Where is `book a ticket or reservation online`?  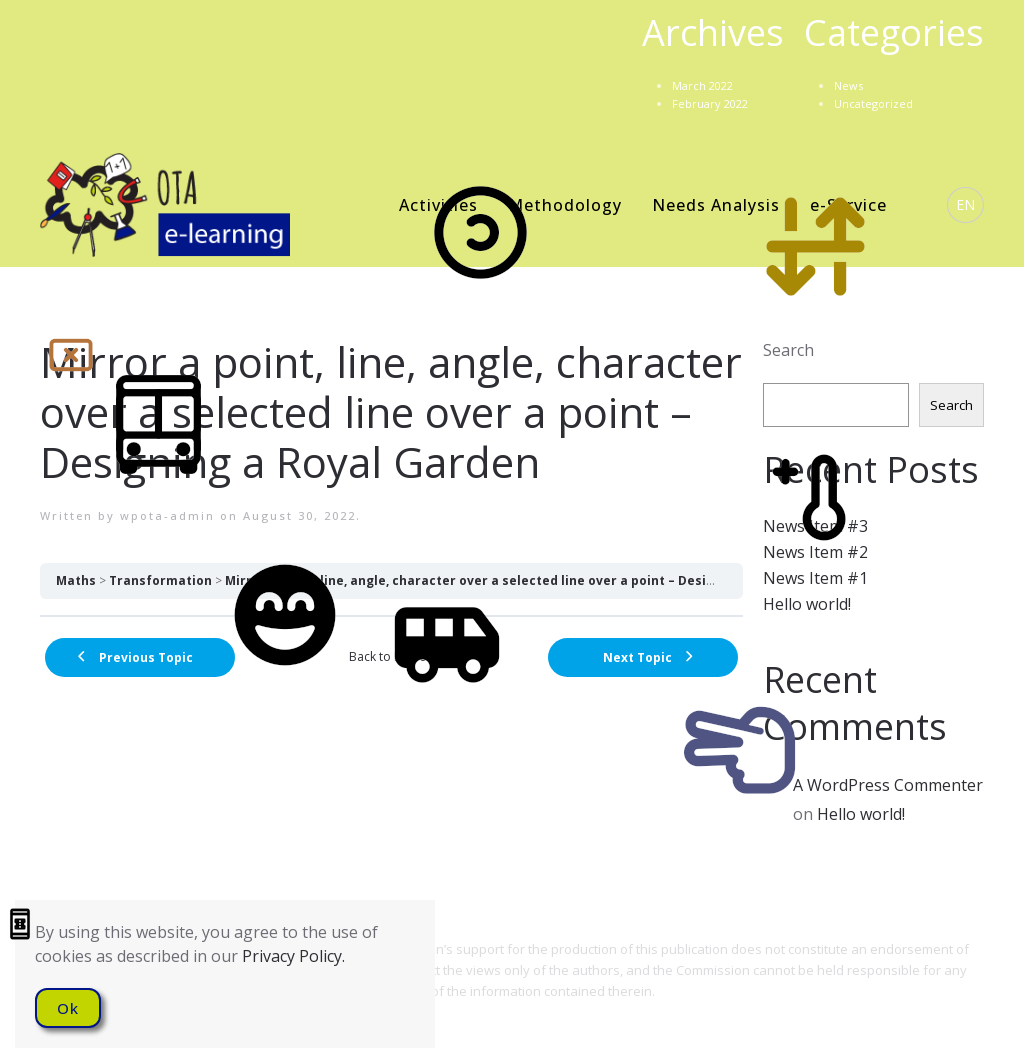 book a ticket or reservation online is located at coordinates (20, 924).